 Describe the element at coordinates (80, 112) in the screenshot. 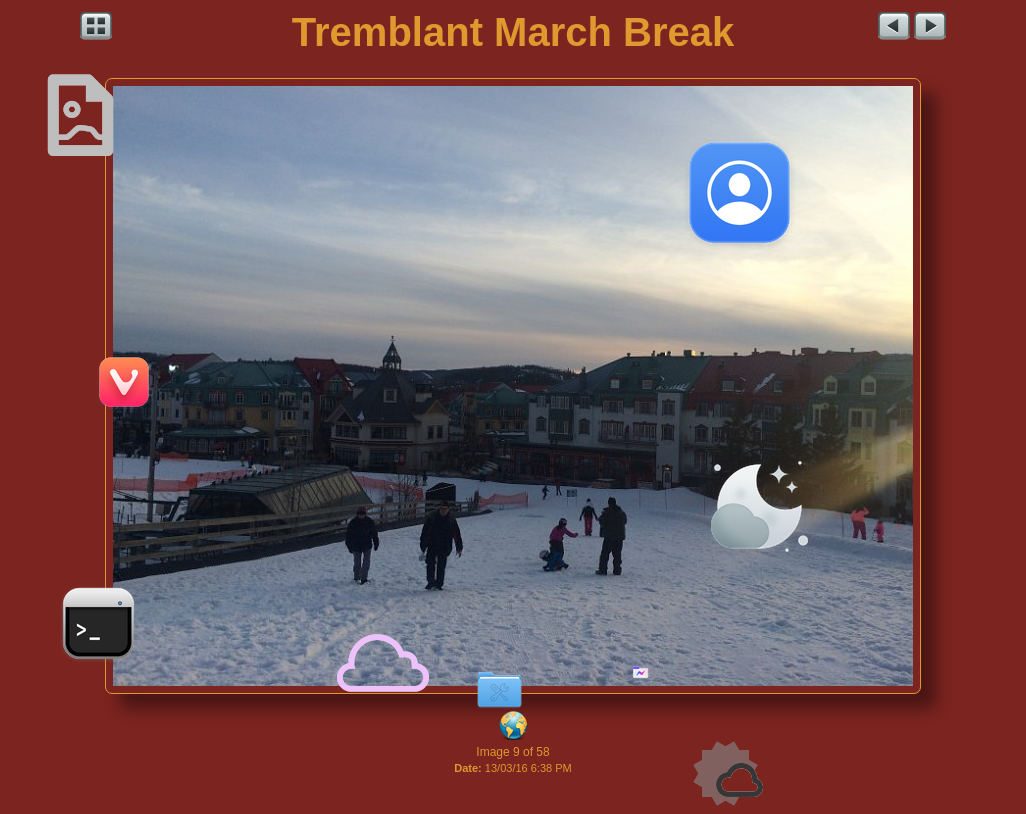

I see `indicates a drawing or illustration file` at that location.